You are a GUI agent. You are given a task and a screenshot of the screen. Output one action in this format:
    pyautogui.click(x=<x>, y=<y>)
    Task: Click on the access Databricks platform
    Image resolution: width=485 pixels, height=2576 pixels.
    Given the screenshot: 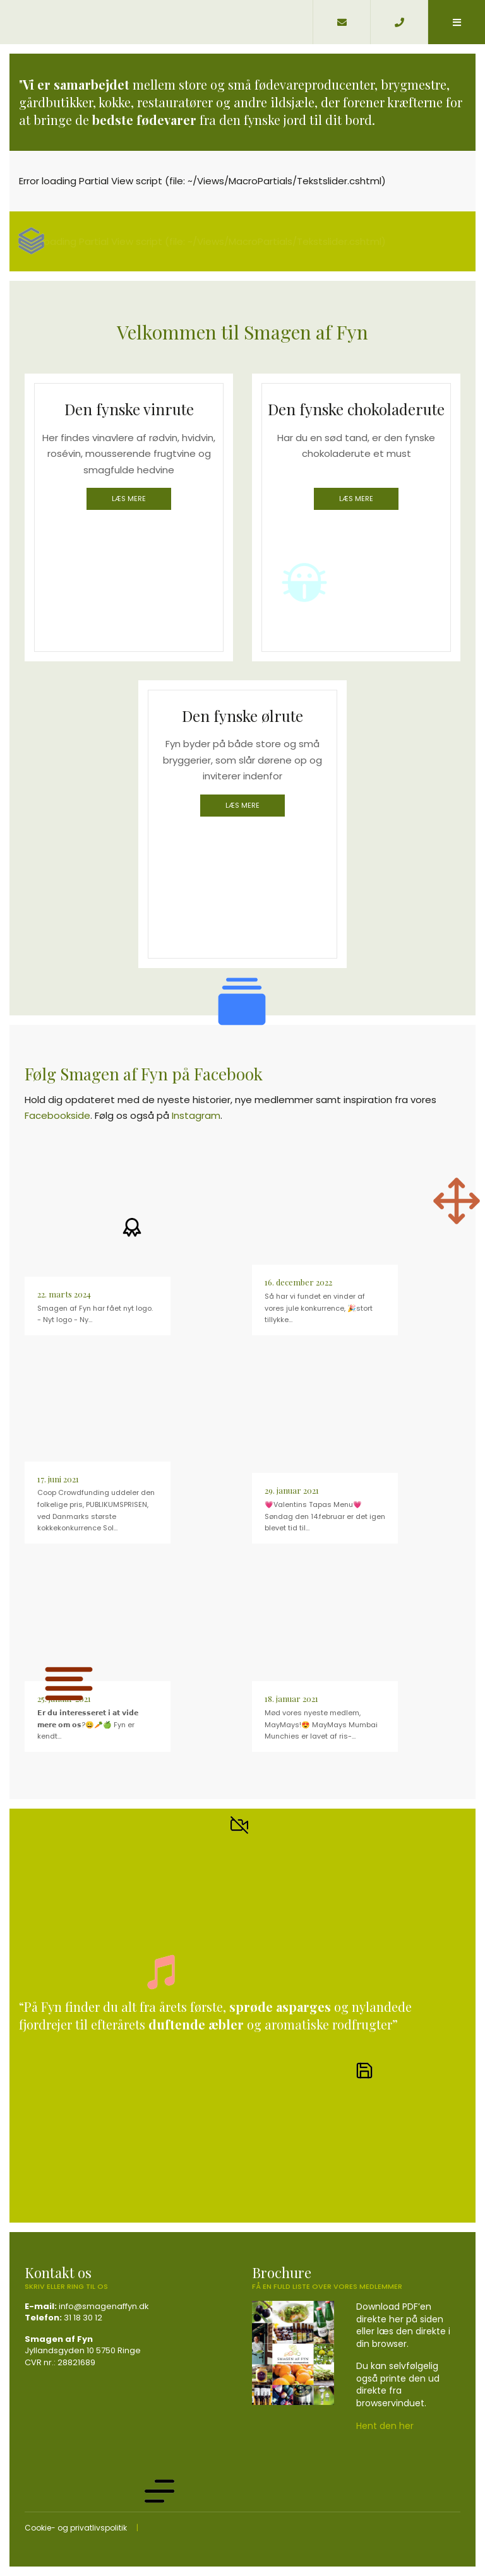 What is the action you would take?
    pyautogui.click(x=31, y=240)
    